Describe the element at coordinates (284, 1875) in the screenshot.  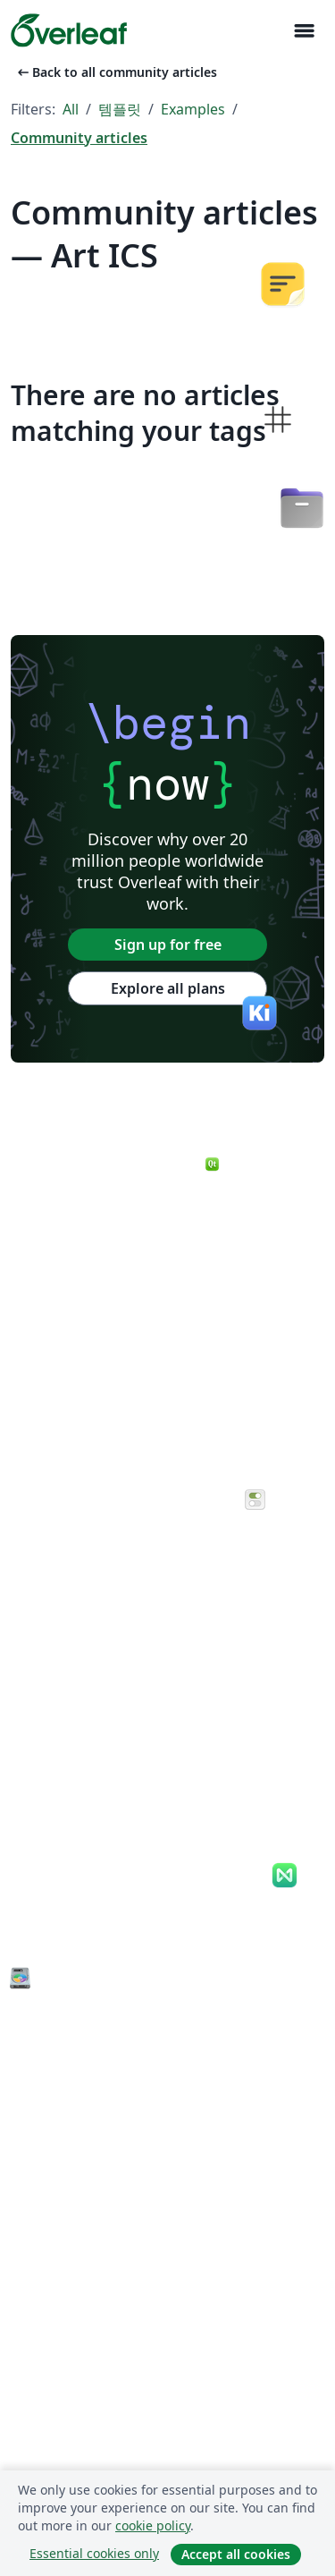
I see `open mindmaster mind mapping application` at that location.